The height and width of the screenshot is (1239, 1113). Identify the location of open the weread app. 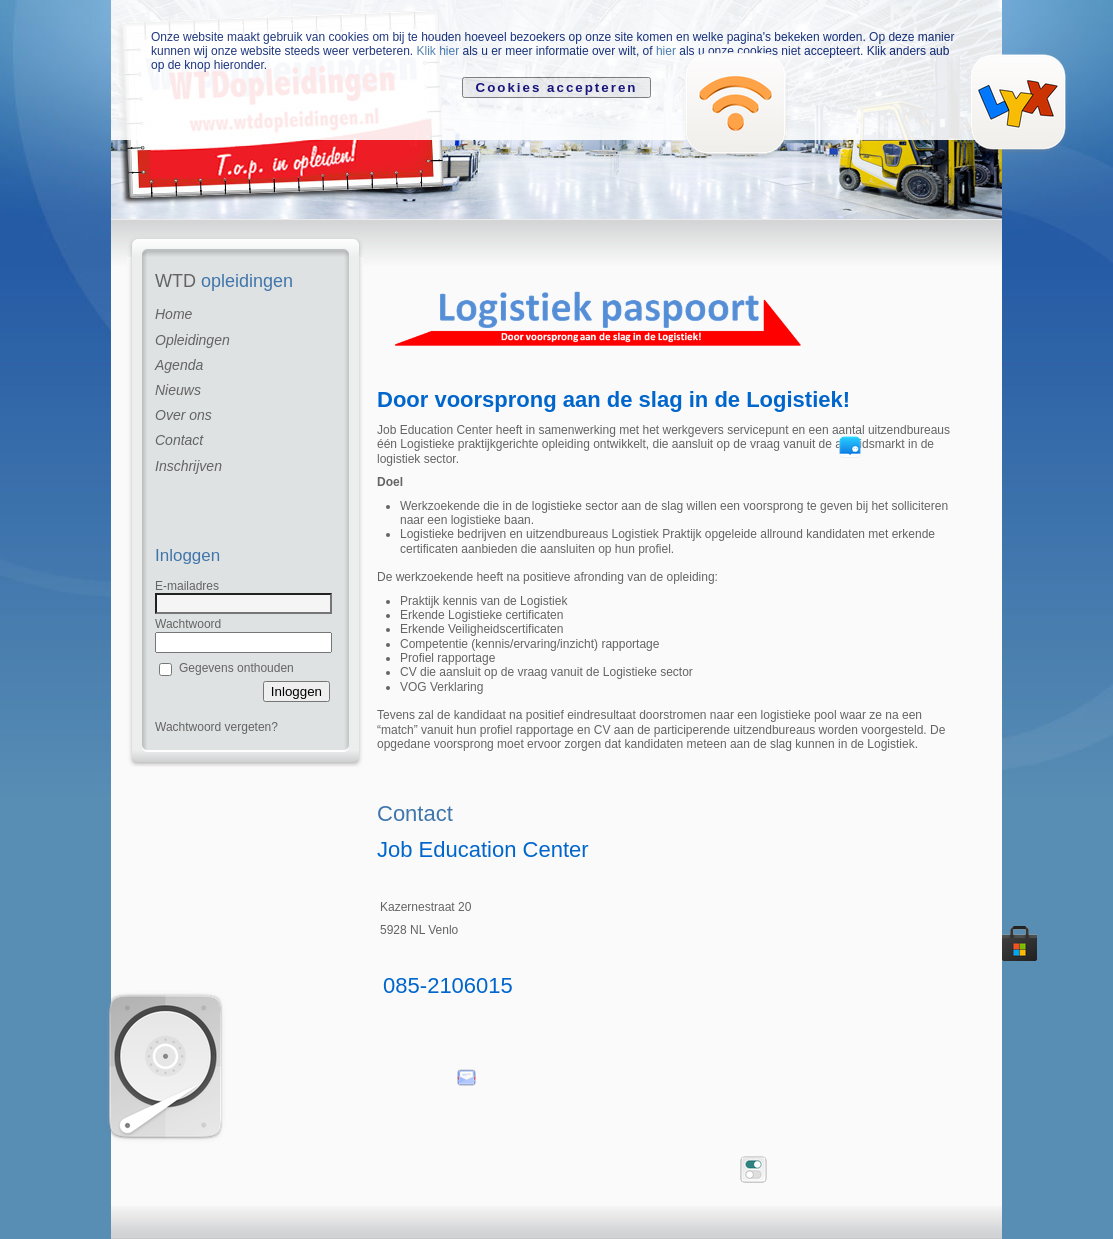
(850, 447).